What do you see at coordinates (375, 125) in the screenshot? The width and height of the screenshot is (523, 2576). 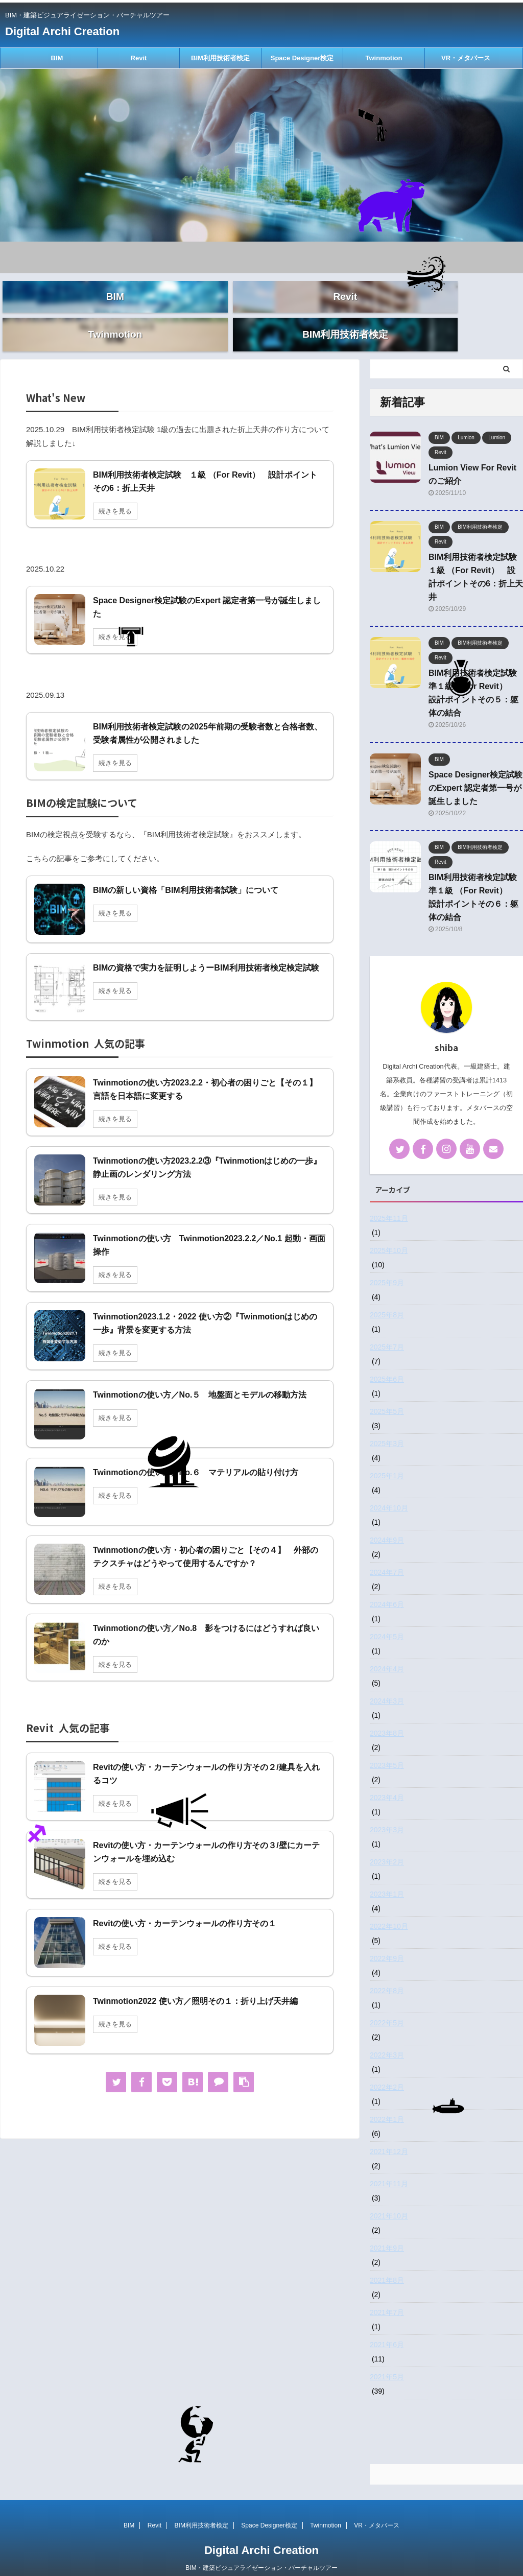 I see `zen garden or relaxation feature` at bounding box center [375, 125].